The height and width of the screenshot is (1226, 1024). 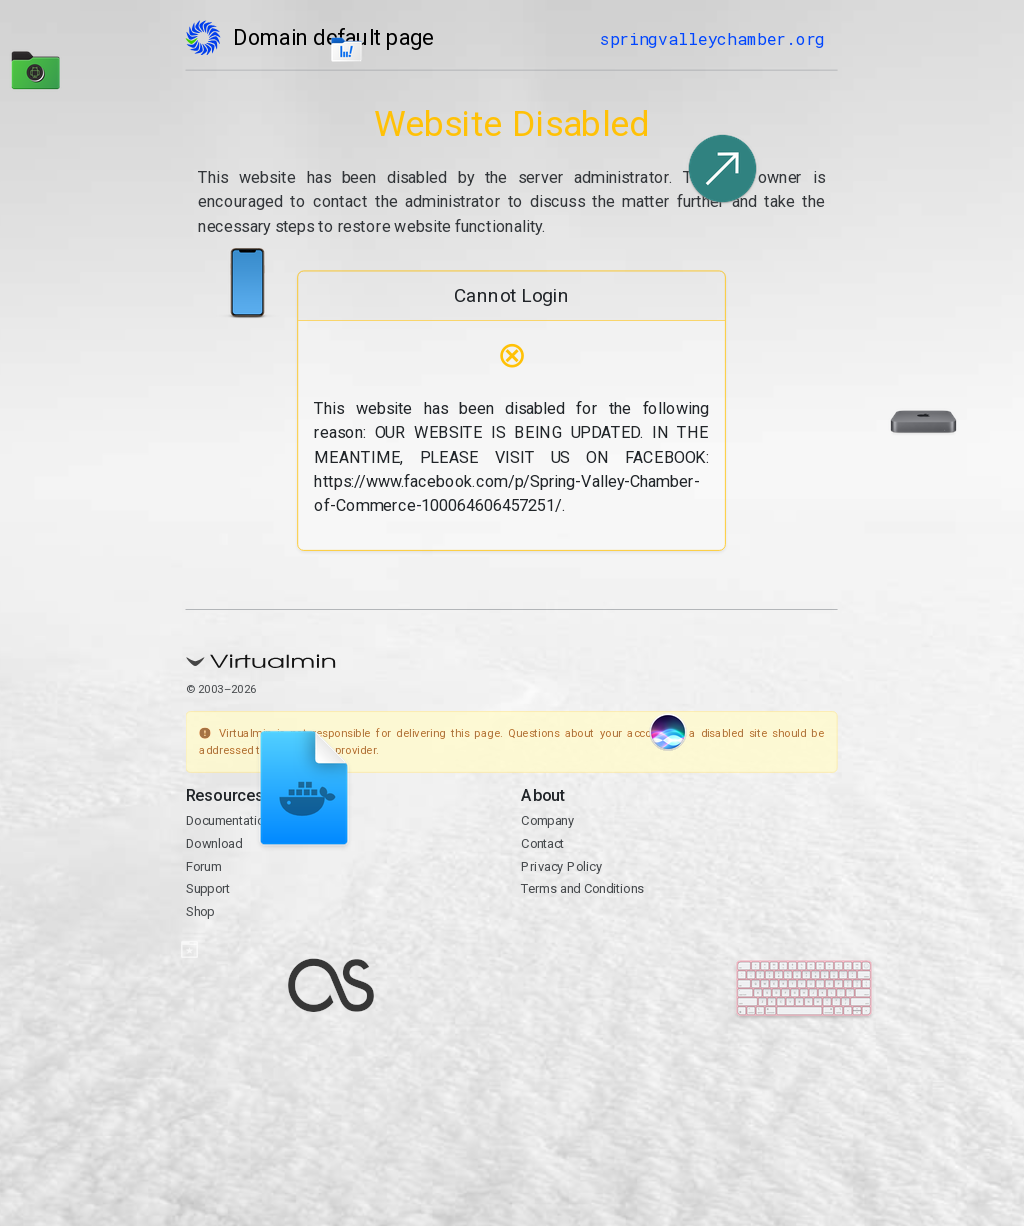 I want to click on access your favorites in the media library, so click(x=189, y=949).